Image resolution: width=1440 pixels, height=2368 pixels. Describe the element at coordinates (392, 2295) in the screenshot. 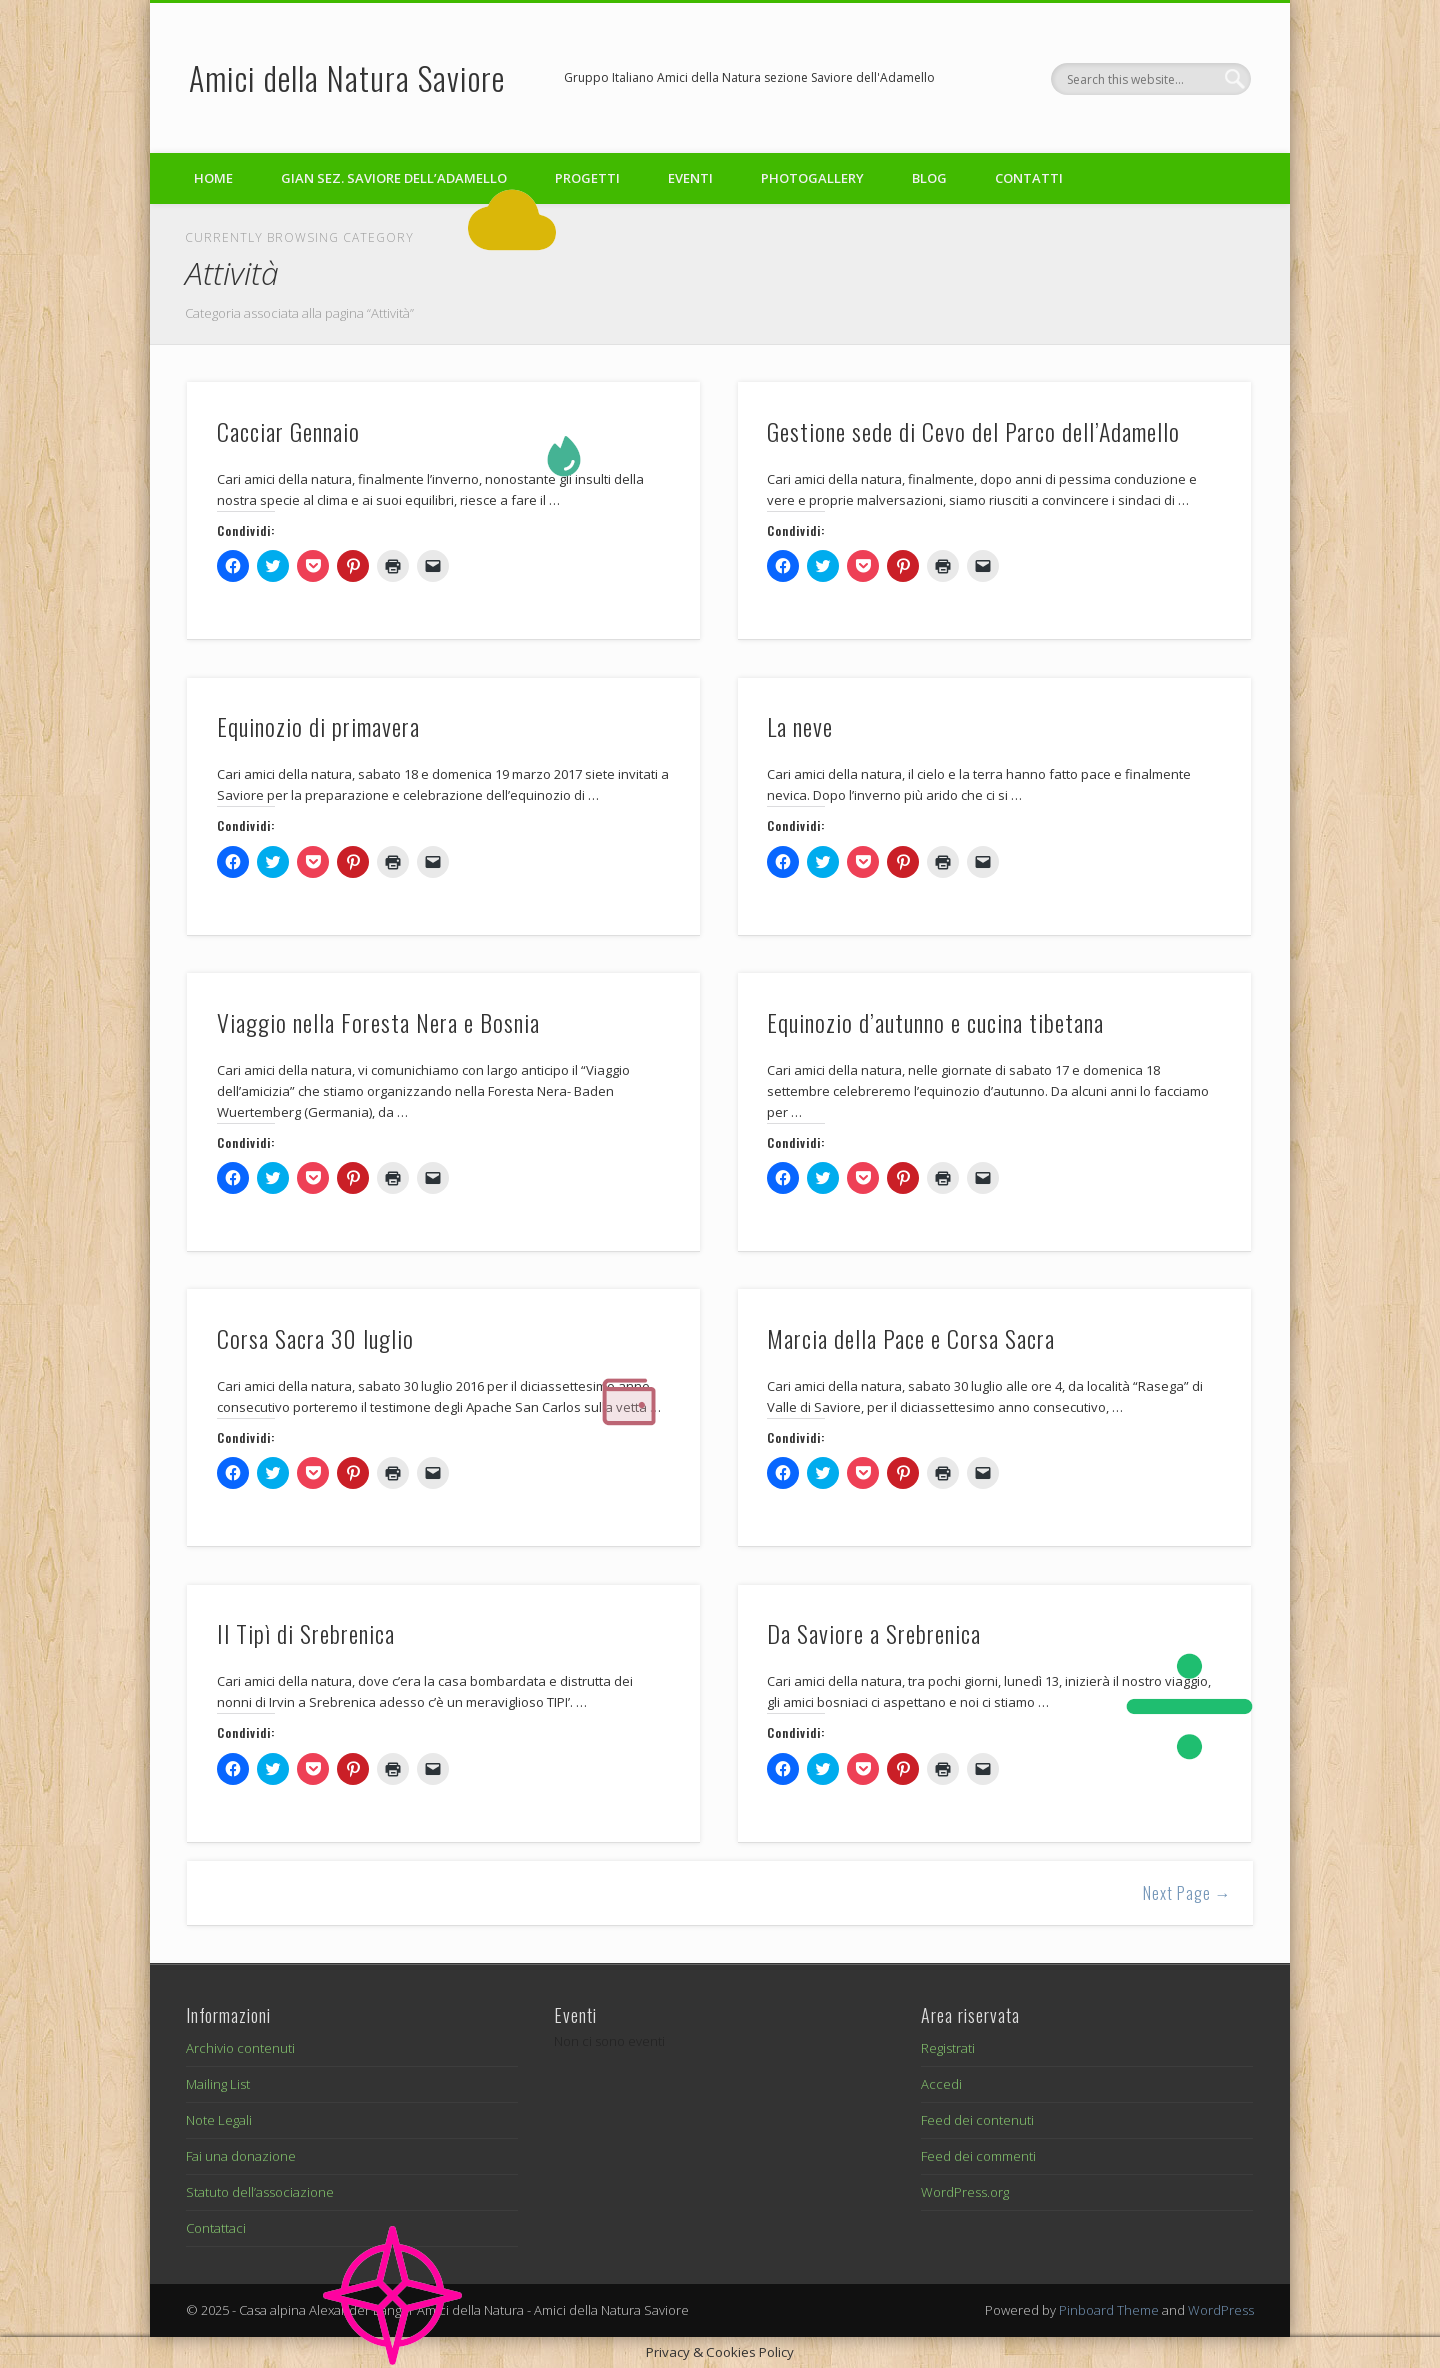

I see `access navigation or orientation tools` at that location.